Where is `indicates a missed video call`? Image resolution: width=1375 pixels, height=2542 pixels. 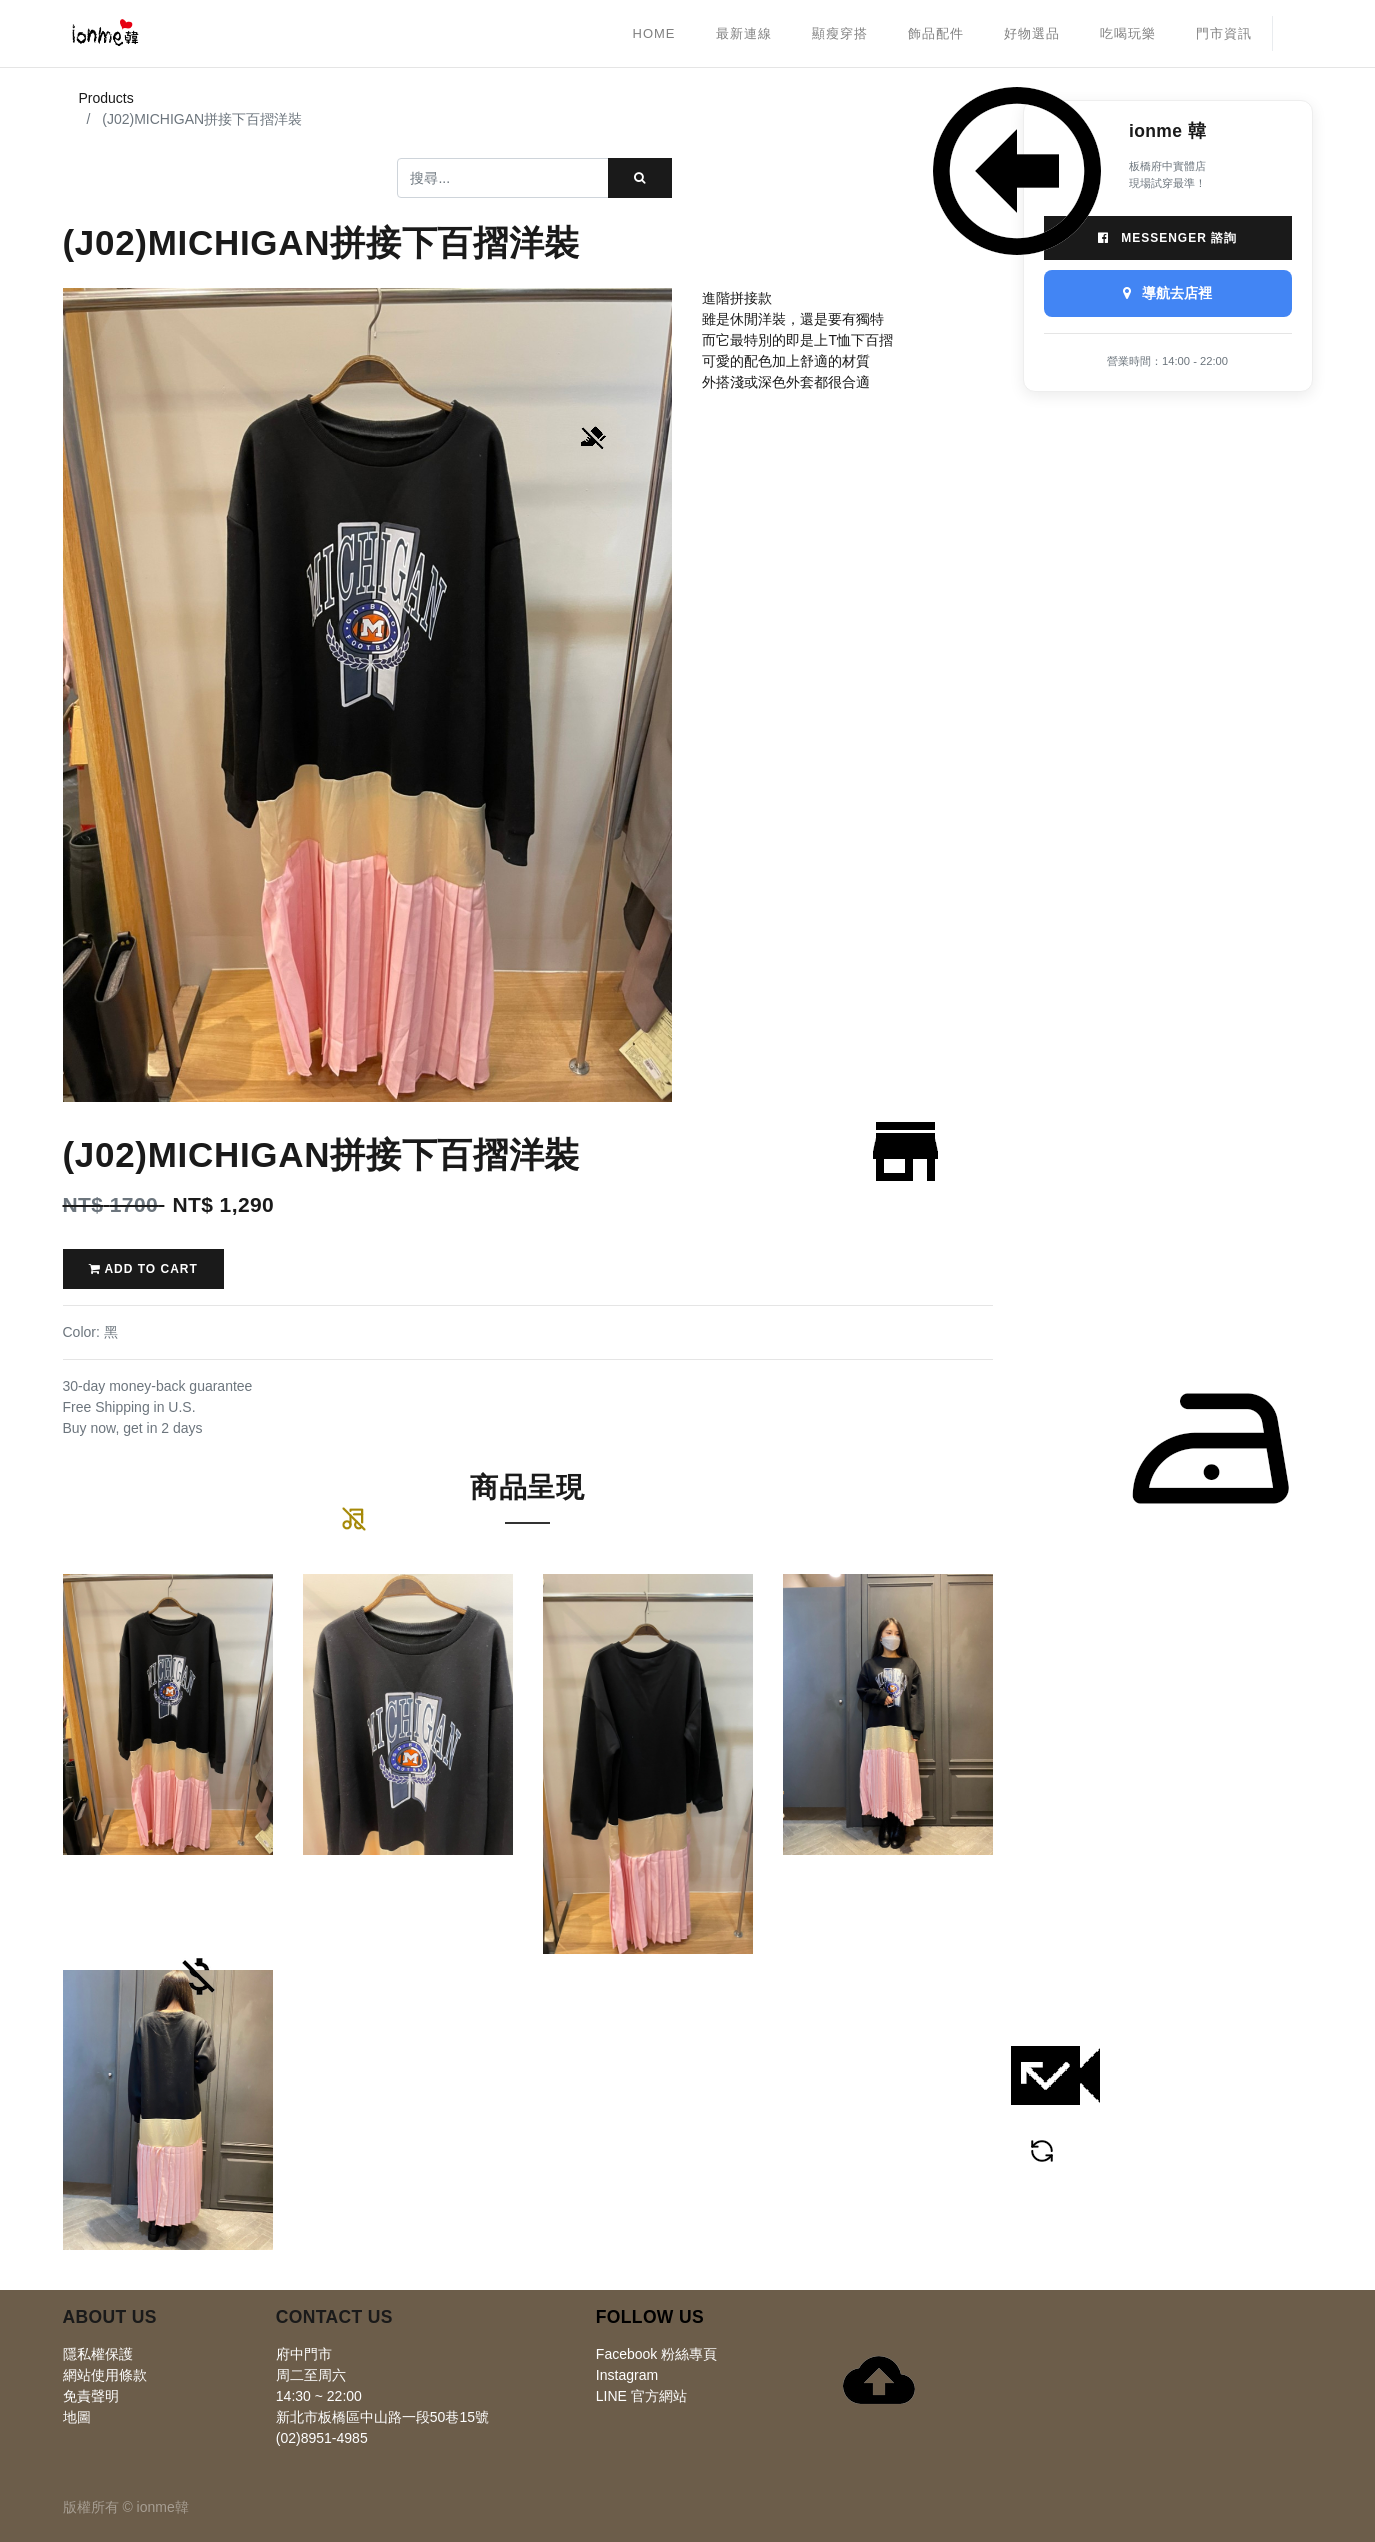
indicates a missed video call is located at coordinates (1055, 2075).